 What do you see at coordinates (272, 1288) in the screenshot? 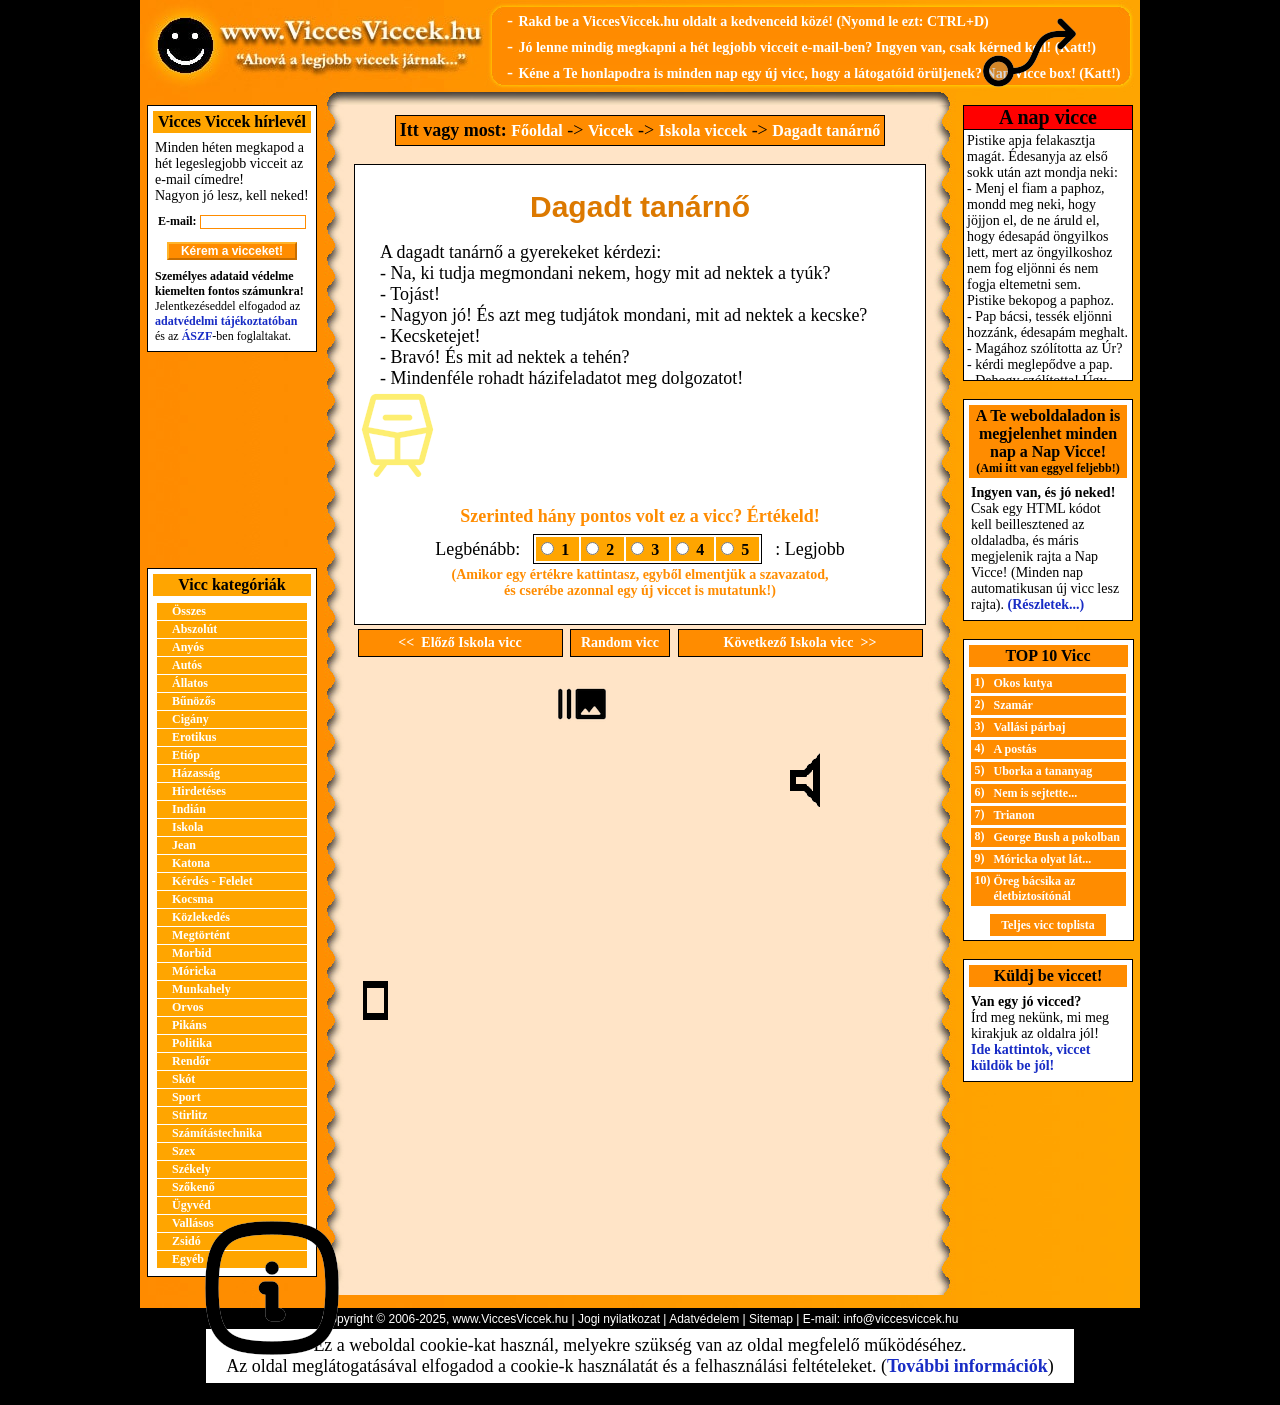
I see `view more information or details` at bounding box center [272, 1288].